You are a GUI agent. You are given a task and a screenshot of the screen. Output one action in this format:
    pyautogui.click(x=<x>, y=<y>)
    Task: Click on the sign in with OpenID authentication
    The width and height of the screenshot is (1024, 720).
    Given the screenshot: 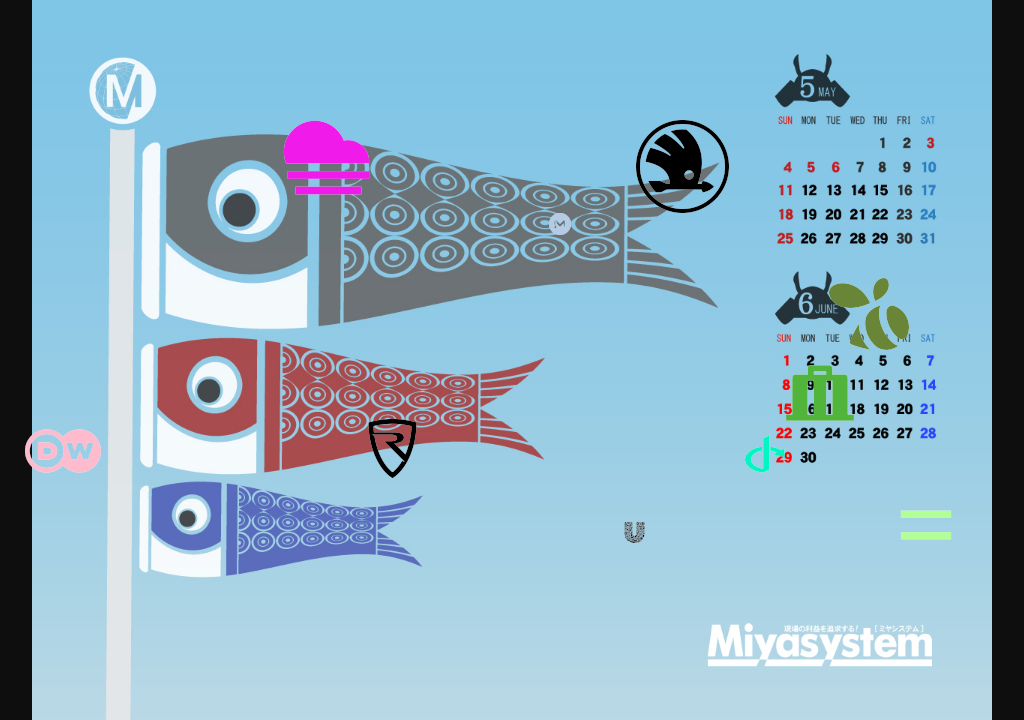 What is the action you would take?
    pyautogui.click(x=765, y=454)
    